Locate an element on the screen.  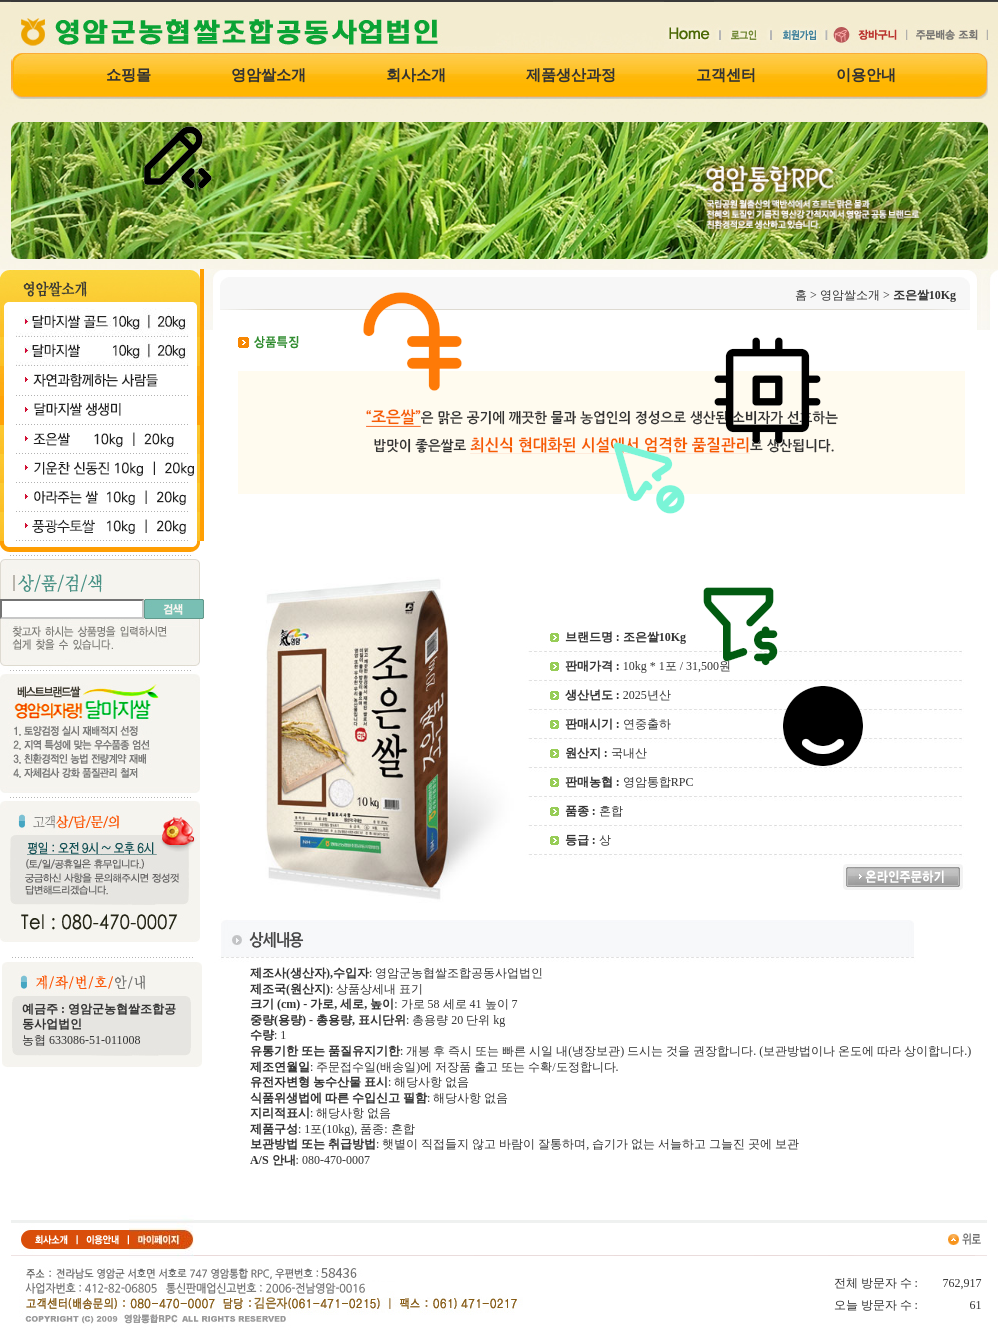
apply inner shadow effect to bottom edge is located at coordinates (823, 726).